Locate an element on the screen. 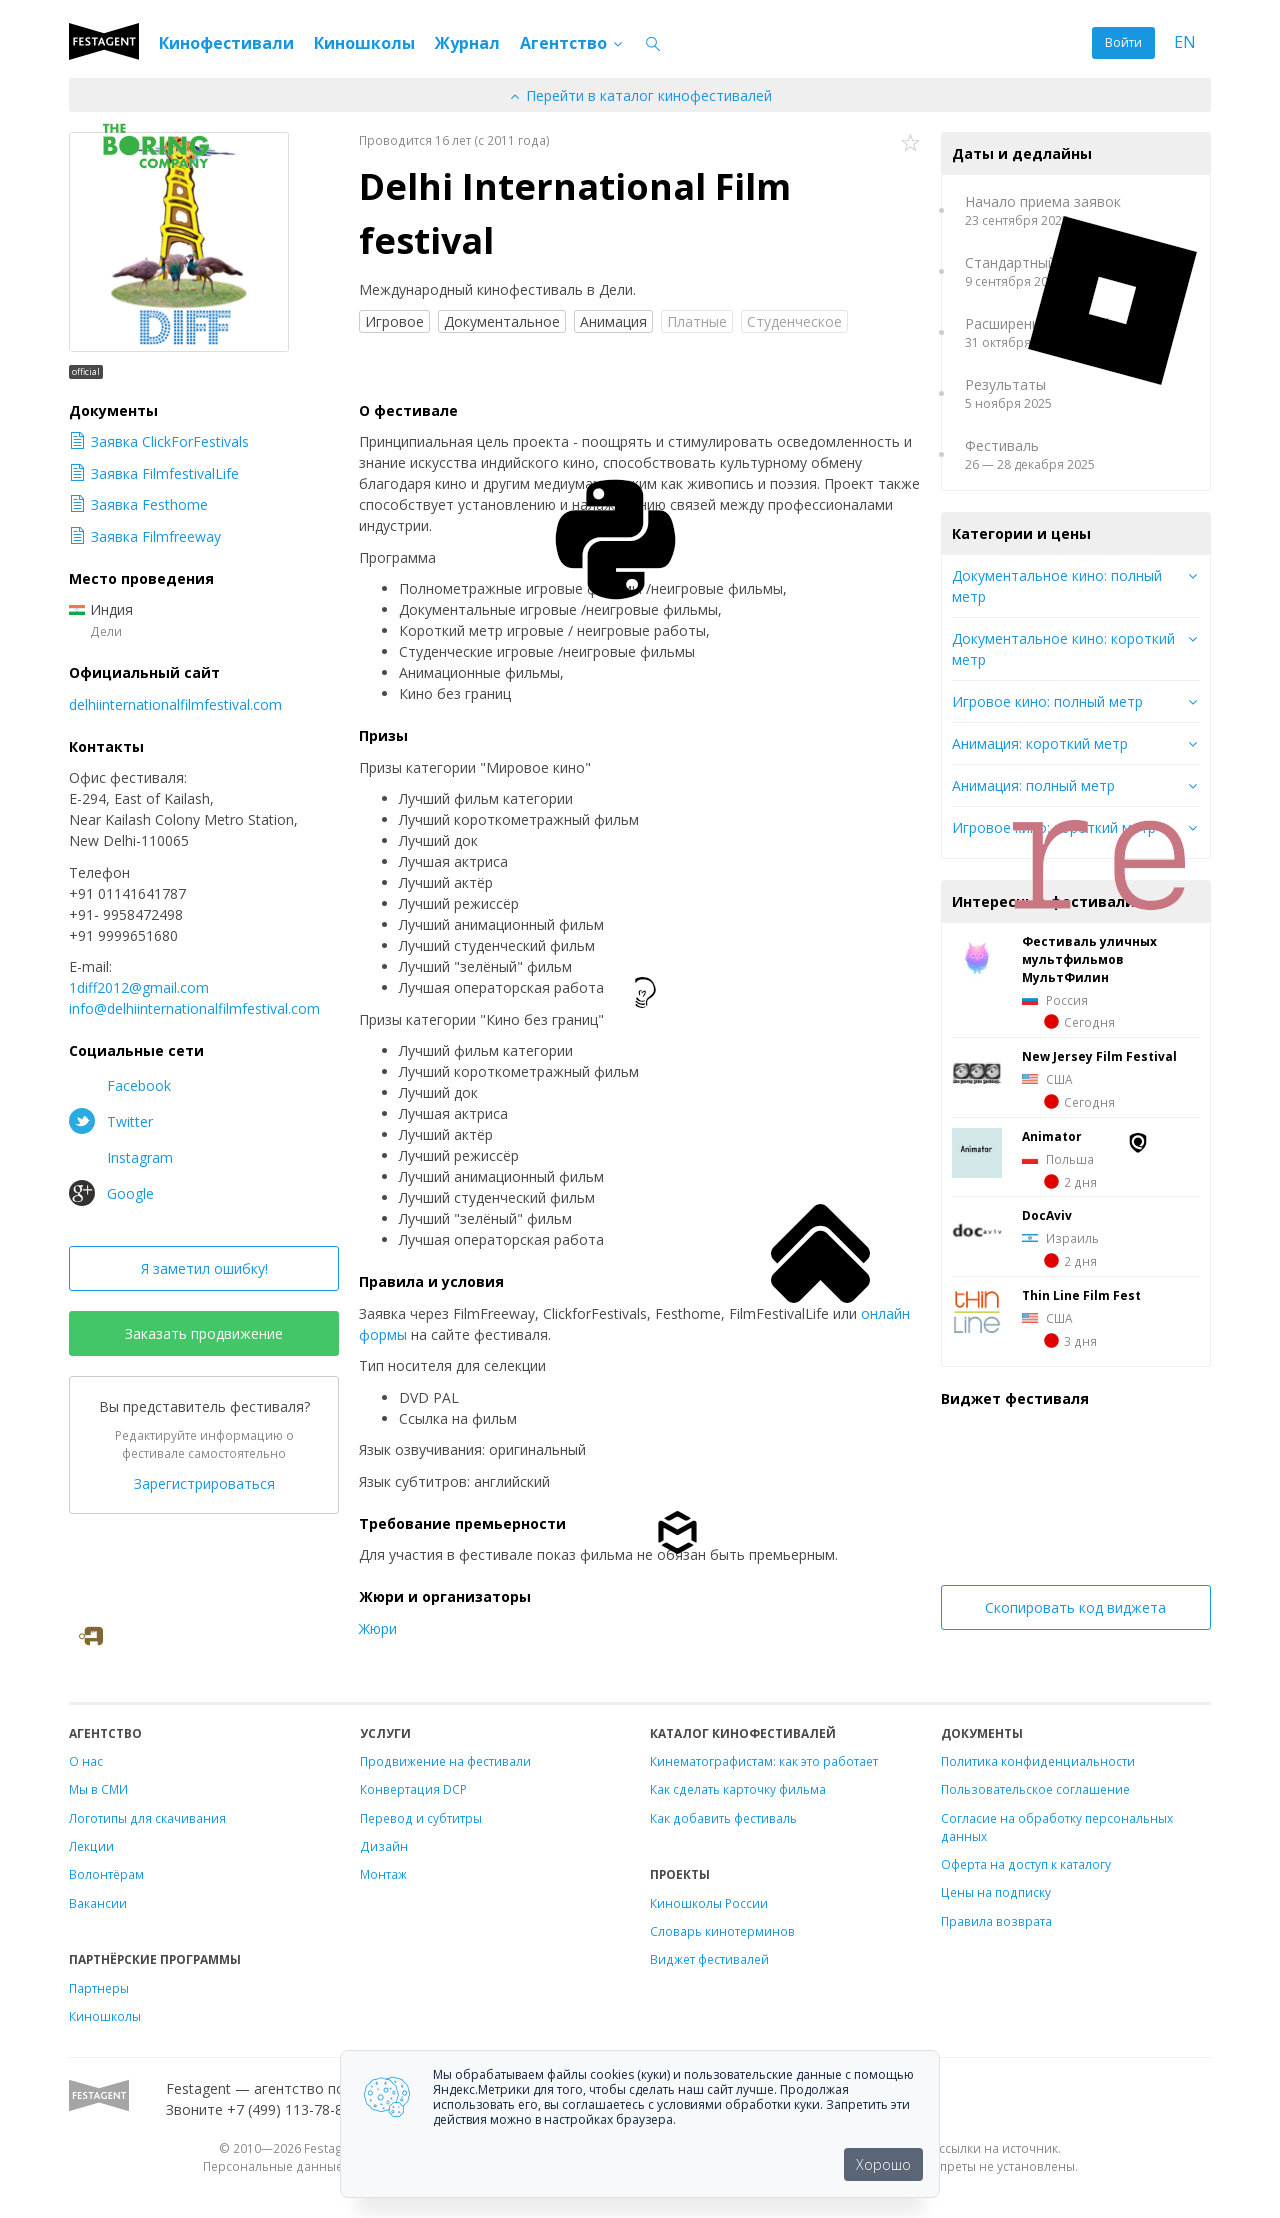 The image size is (1280, 2218). mailtrap email testing service logo is located at coordinates (677, 1532).